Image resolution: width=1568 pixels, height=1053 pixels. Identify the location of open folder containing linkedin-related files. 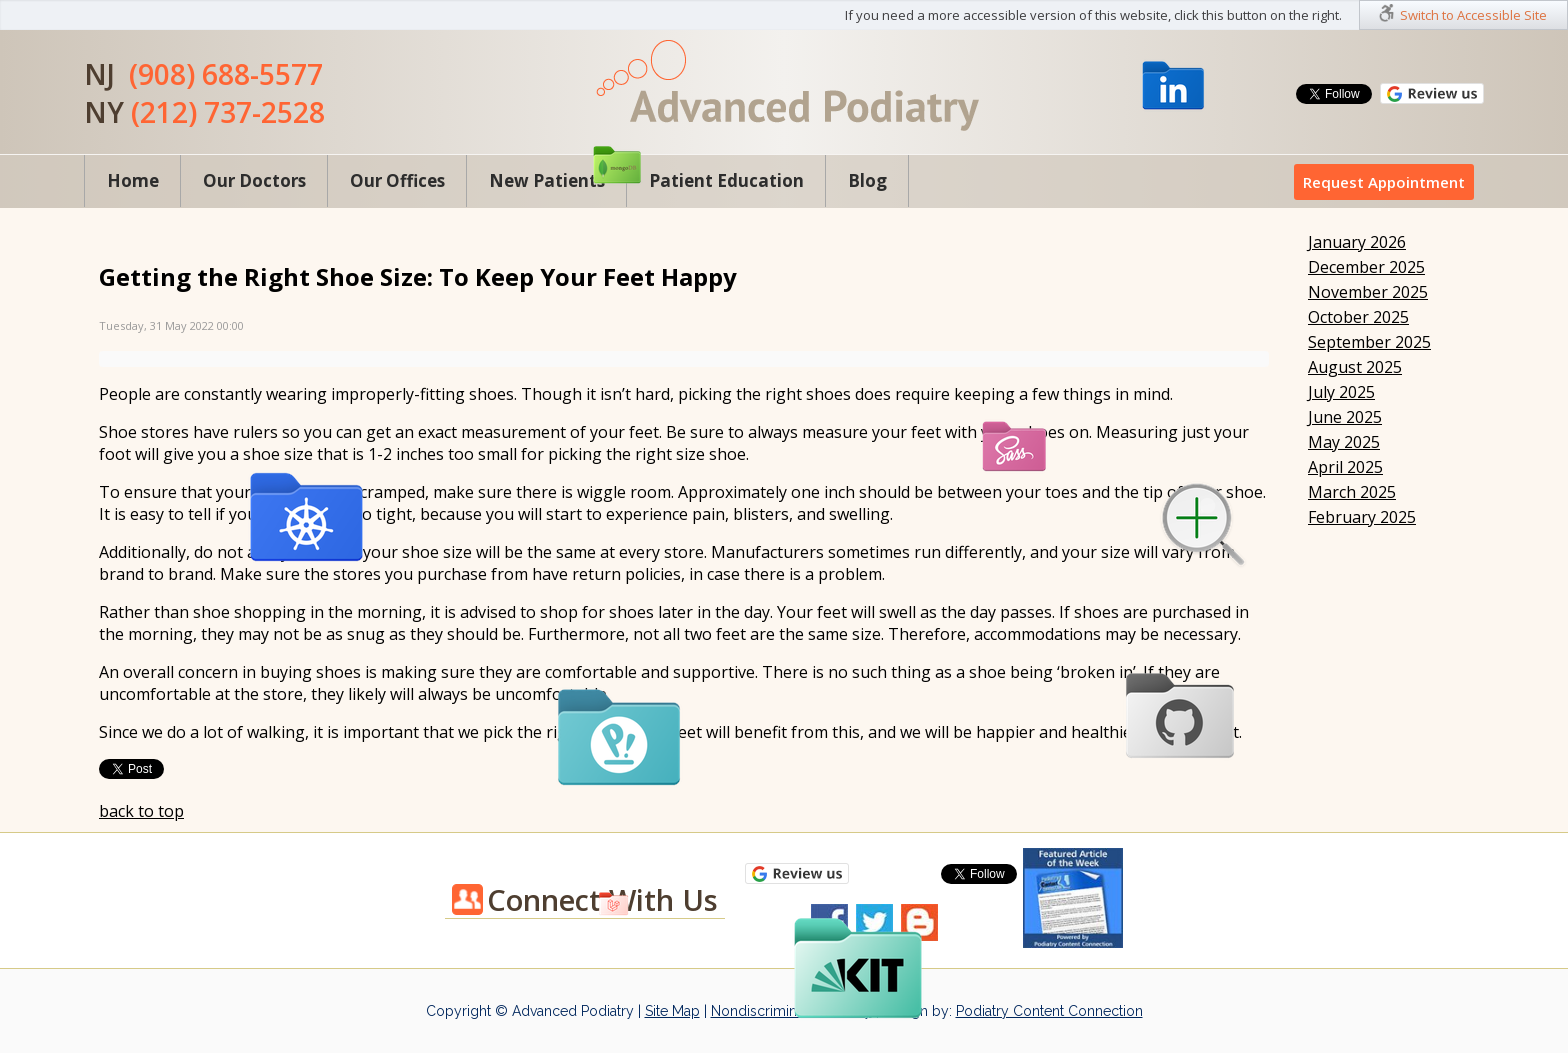
(1173, 87).